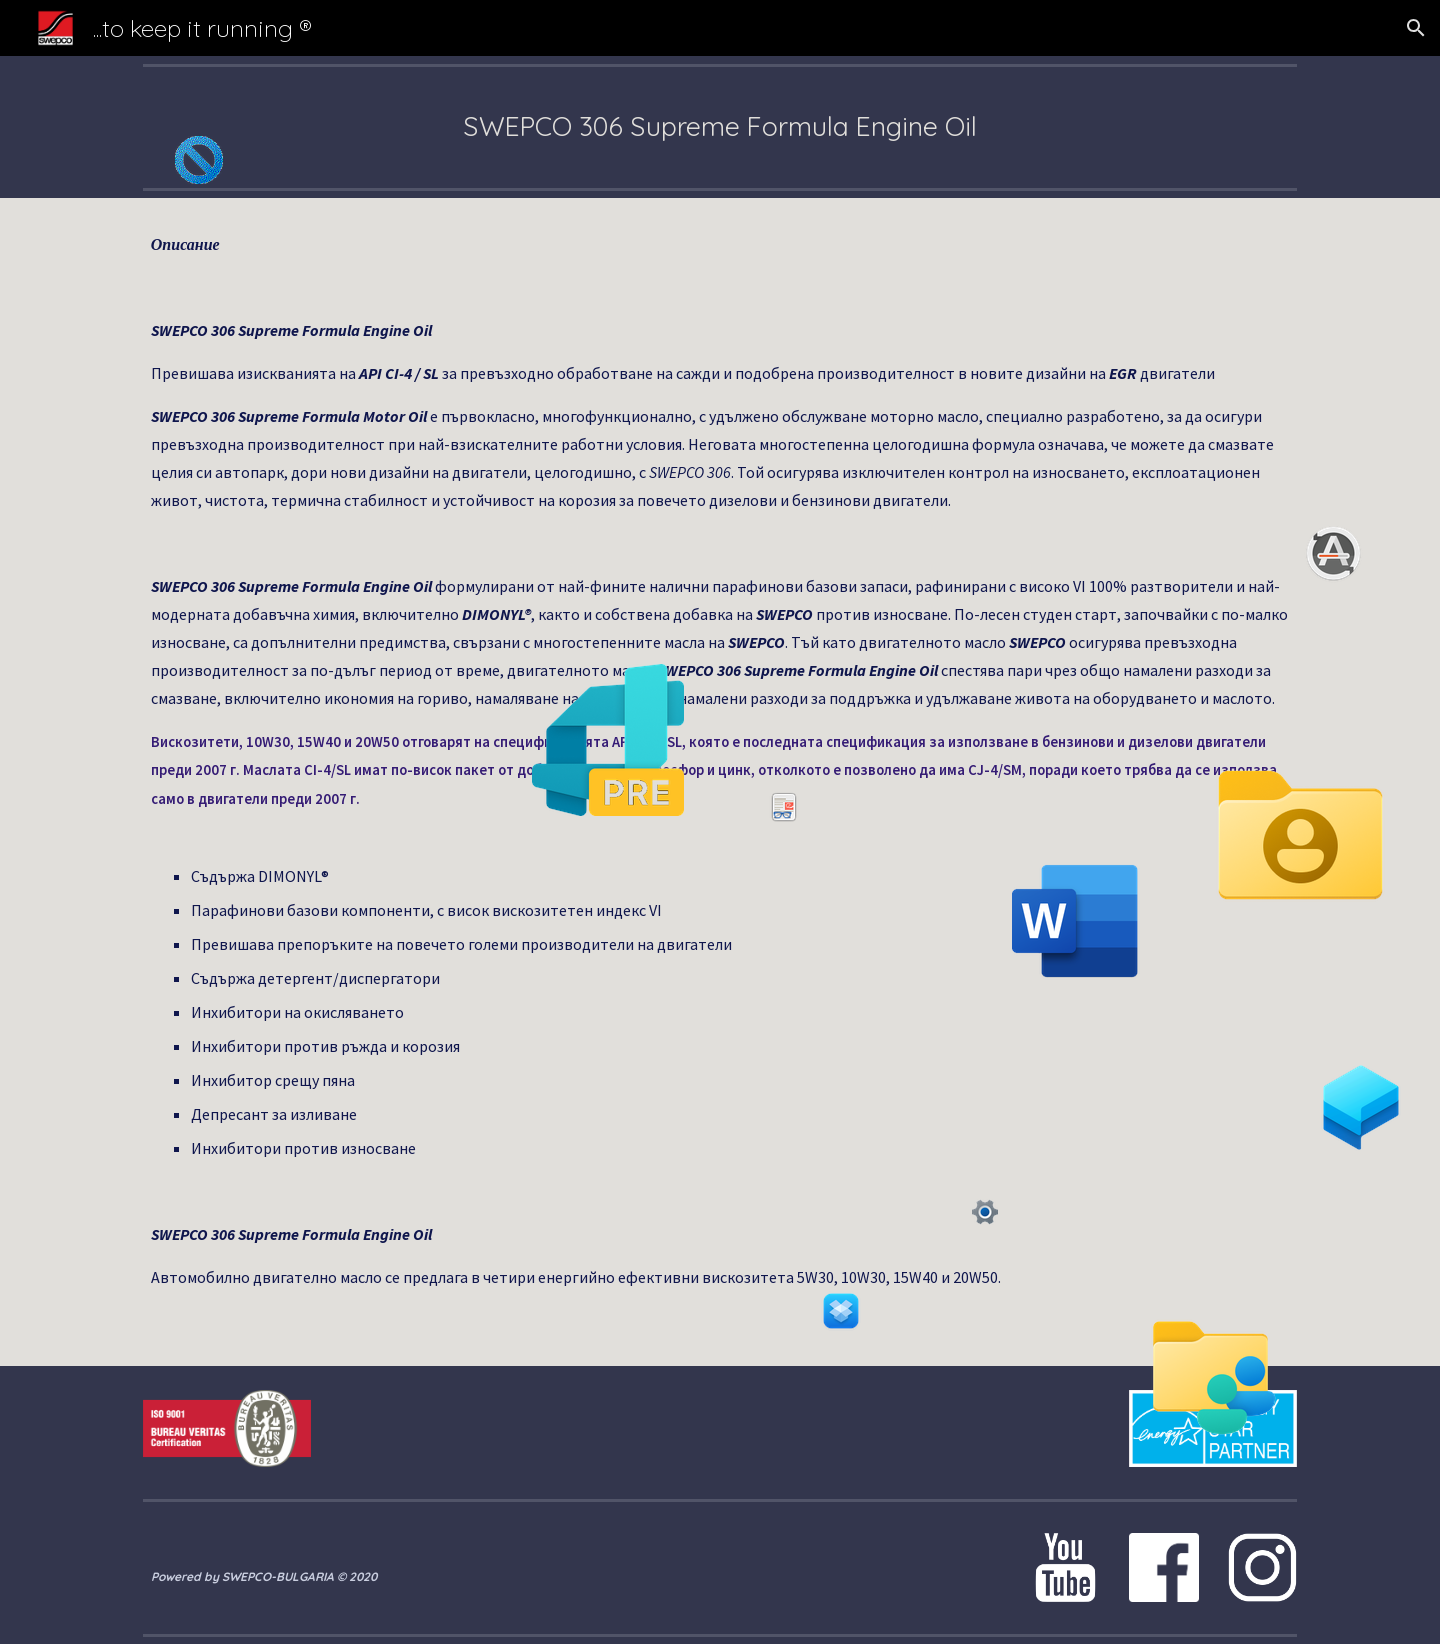 The image size is (1440, 1644). I want to click on check for available software updates, so click(1333, 553).